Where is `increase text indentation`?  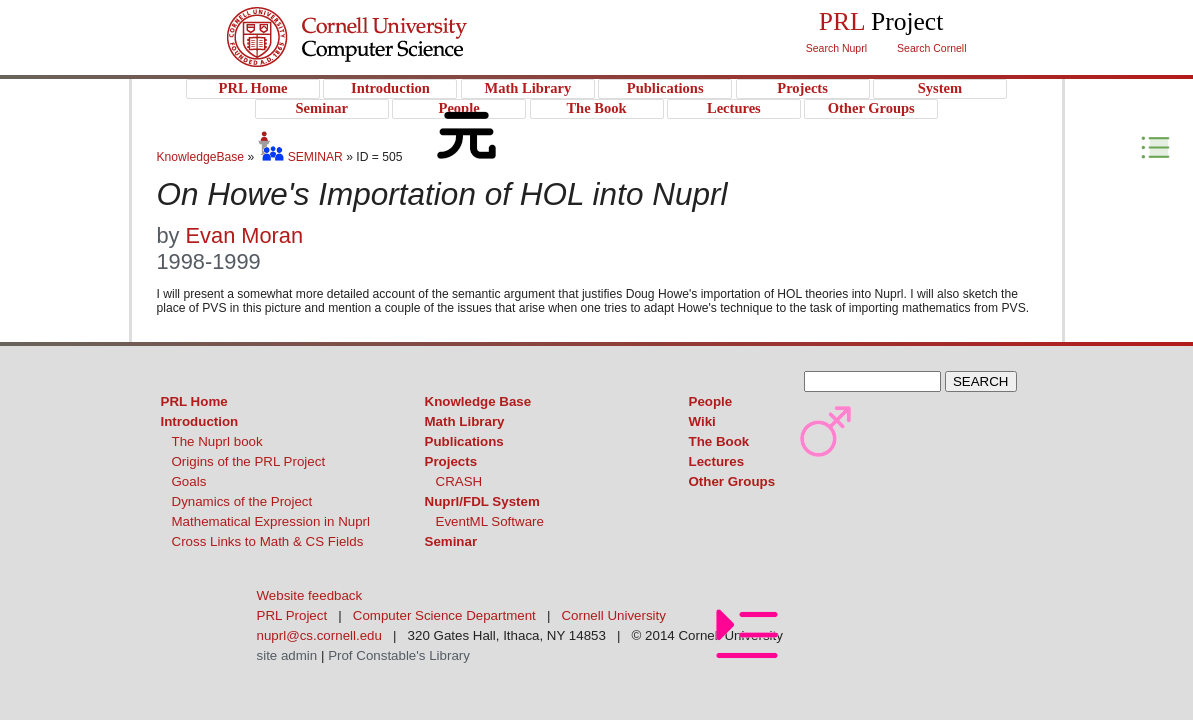
increase text indentation is located at coordinates (747, 635).